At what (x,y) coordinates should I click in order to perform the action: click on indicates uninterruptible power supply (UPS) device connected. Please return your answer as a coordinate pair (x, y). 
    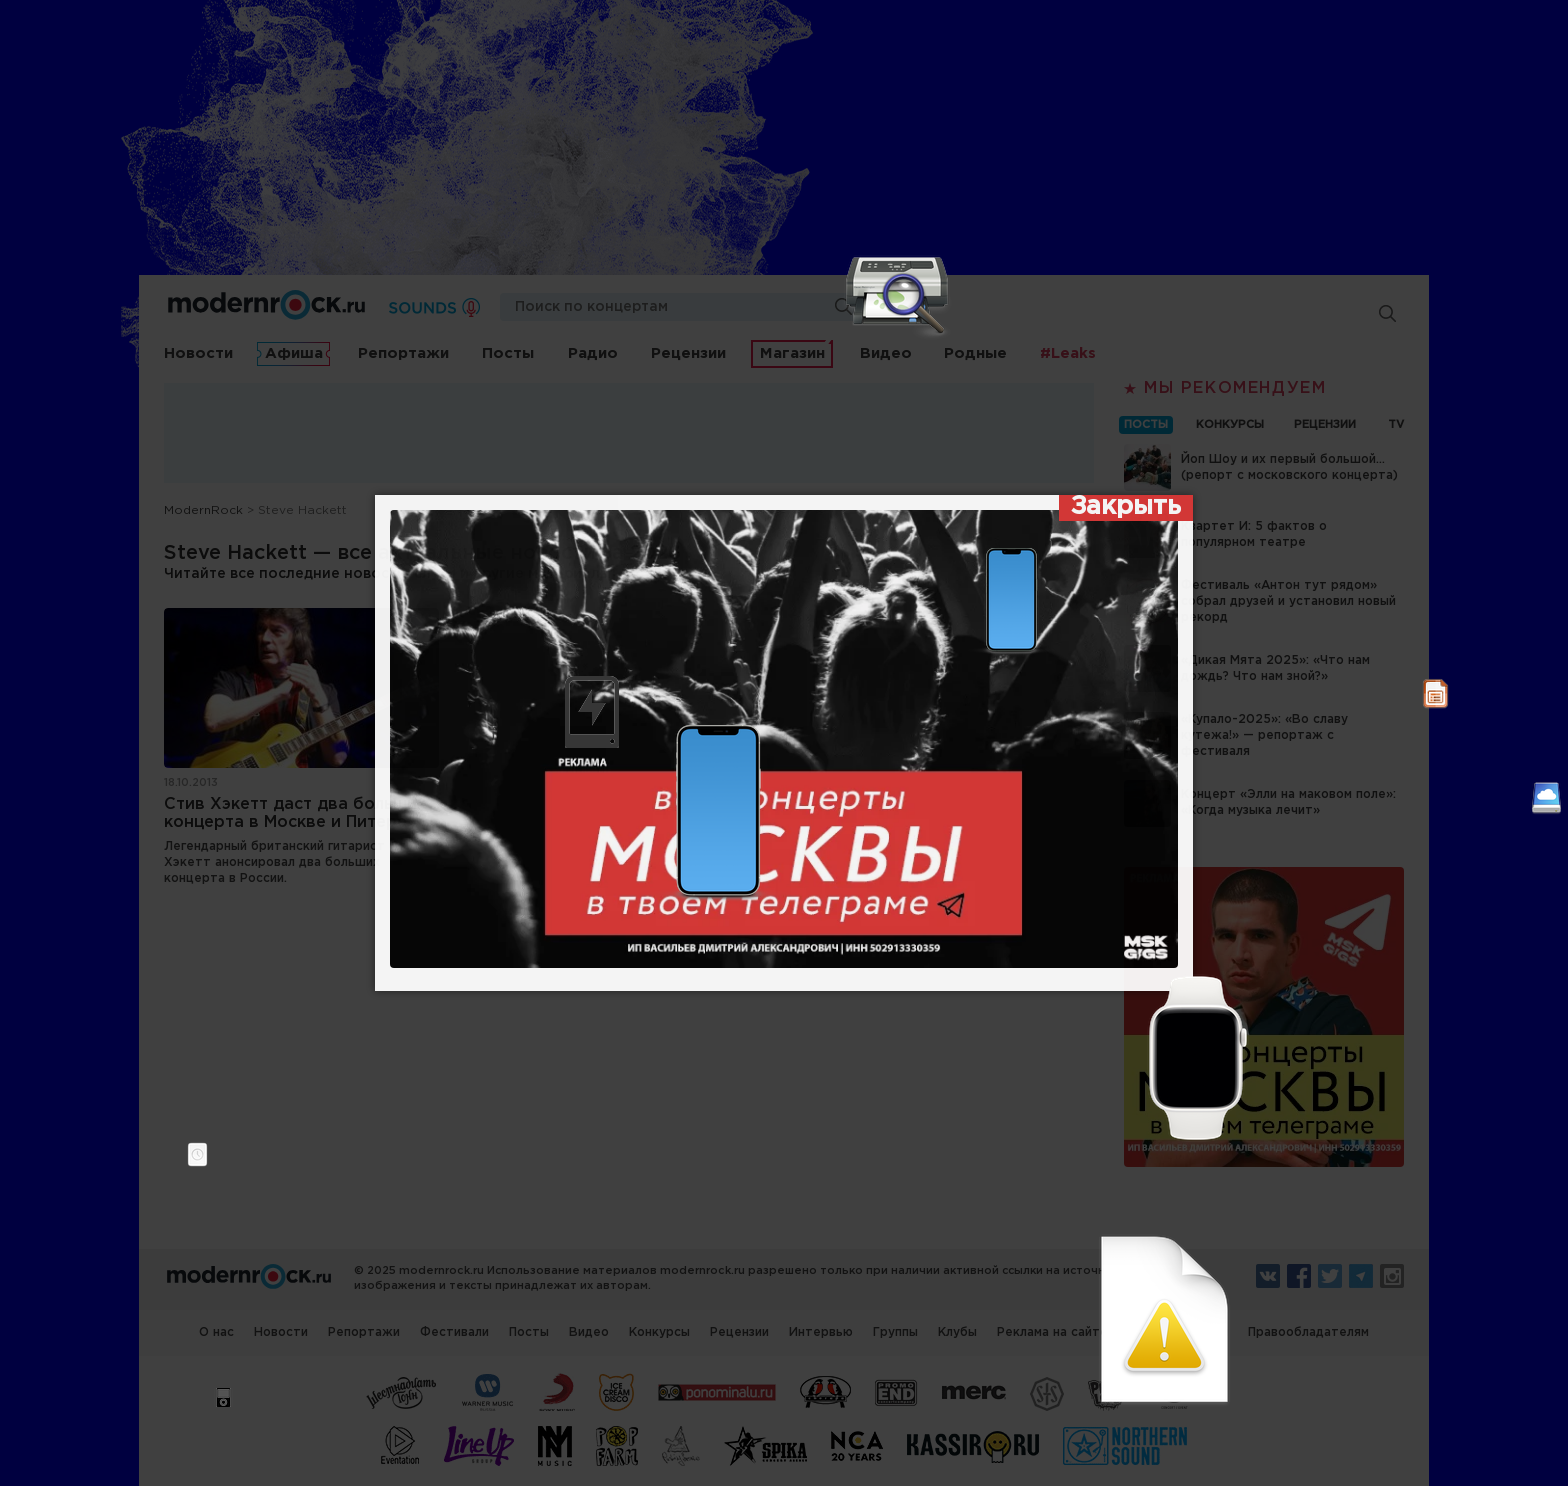
    Looking at the image, I should click on (592, 712).